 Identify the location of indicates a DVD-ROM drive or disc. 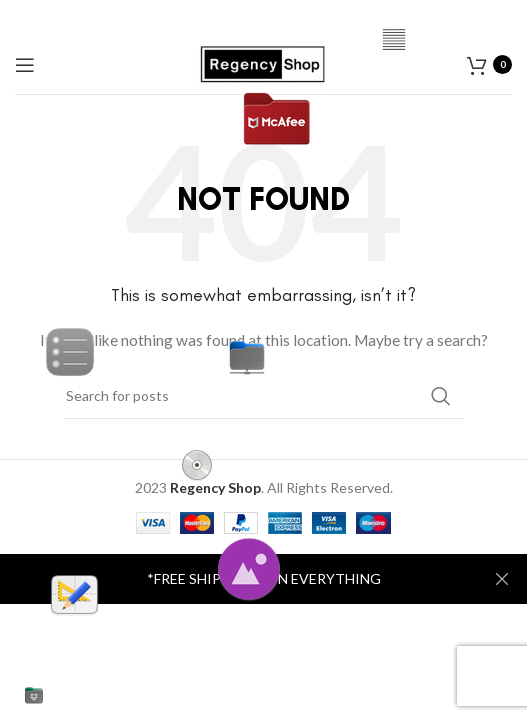
(197, 465).